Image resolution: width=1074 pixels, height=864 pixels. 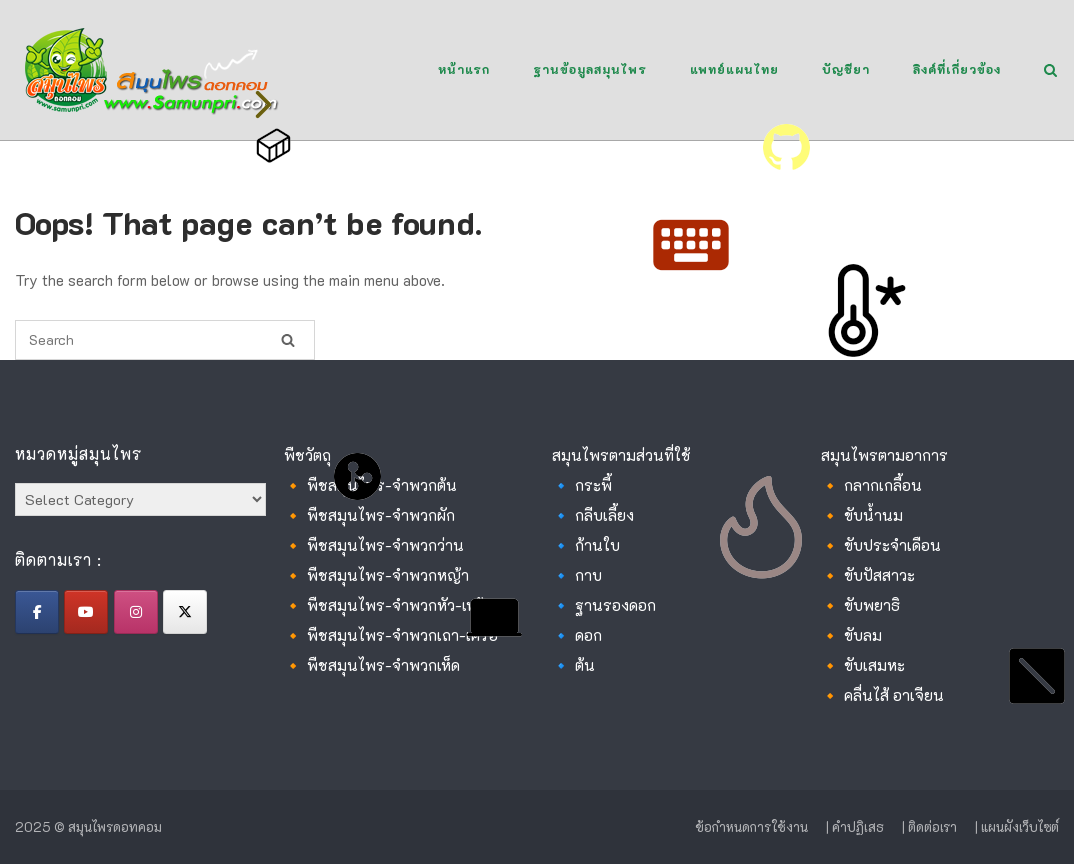 I want to click on indicates low temperature or cold conditions, so click(x=856, y=310).